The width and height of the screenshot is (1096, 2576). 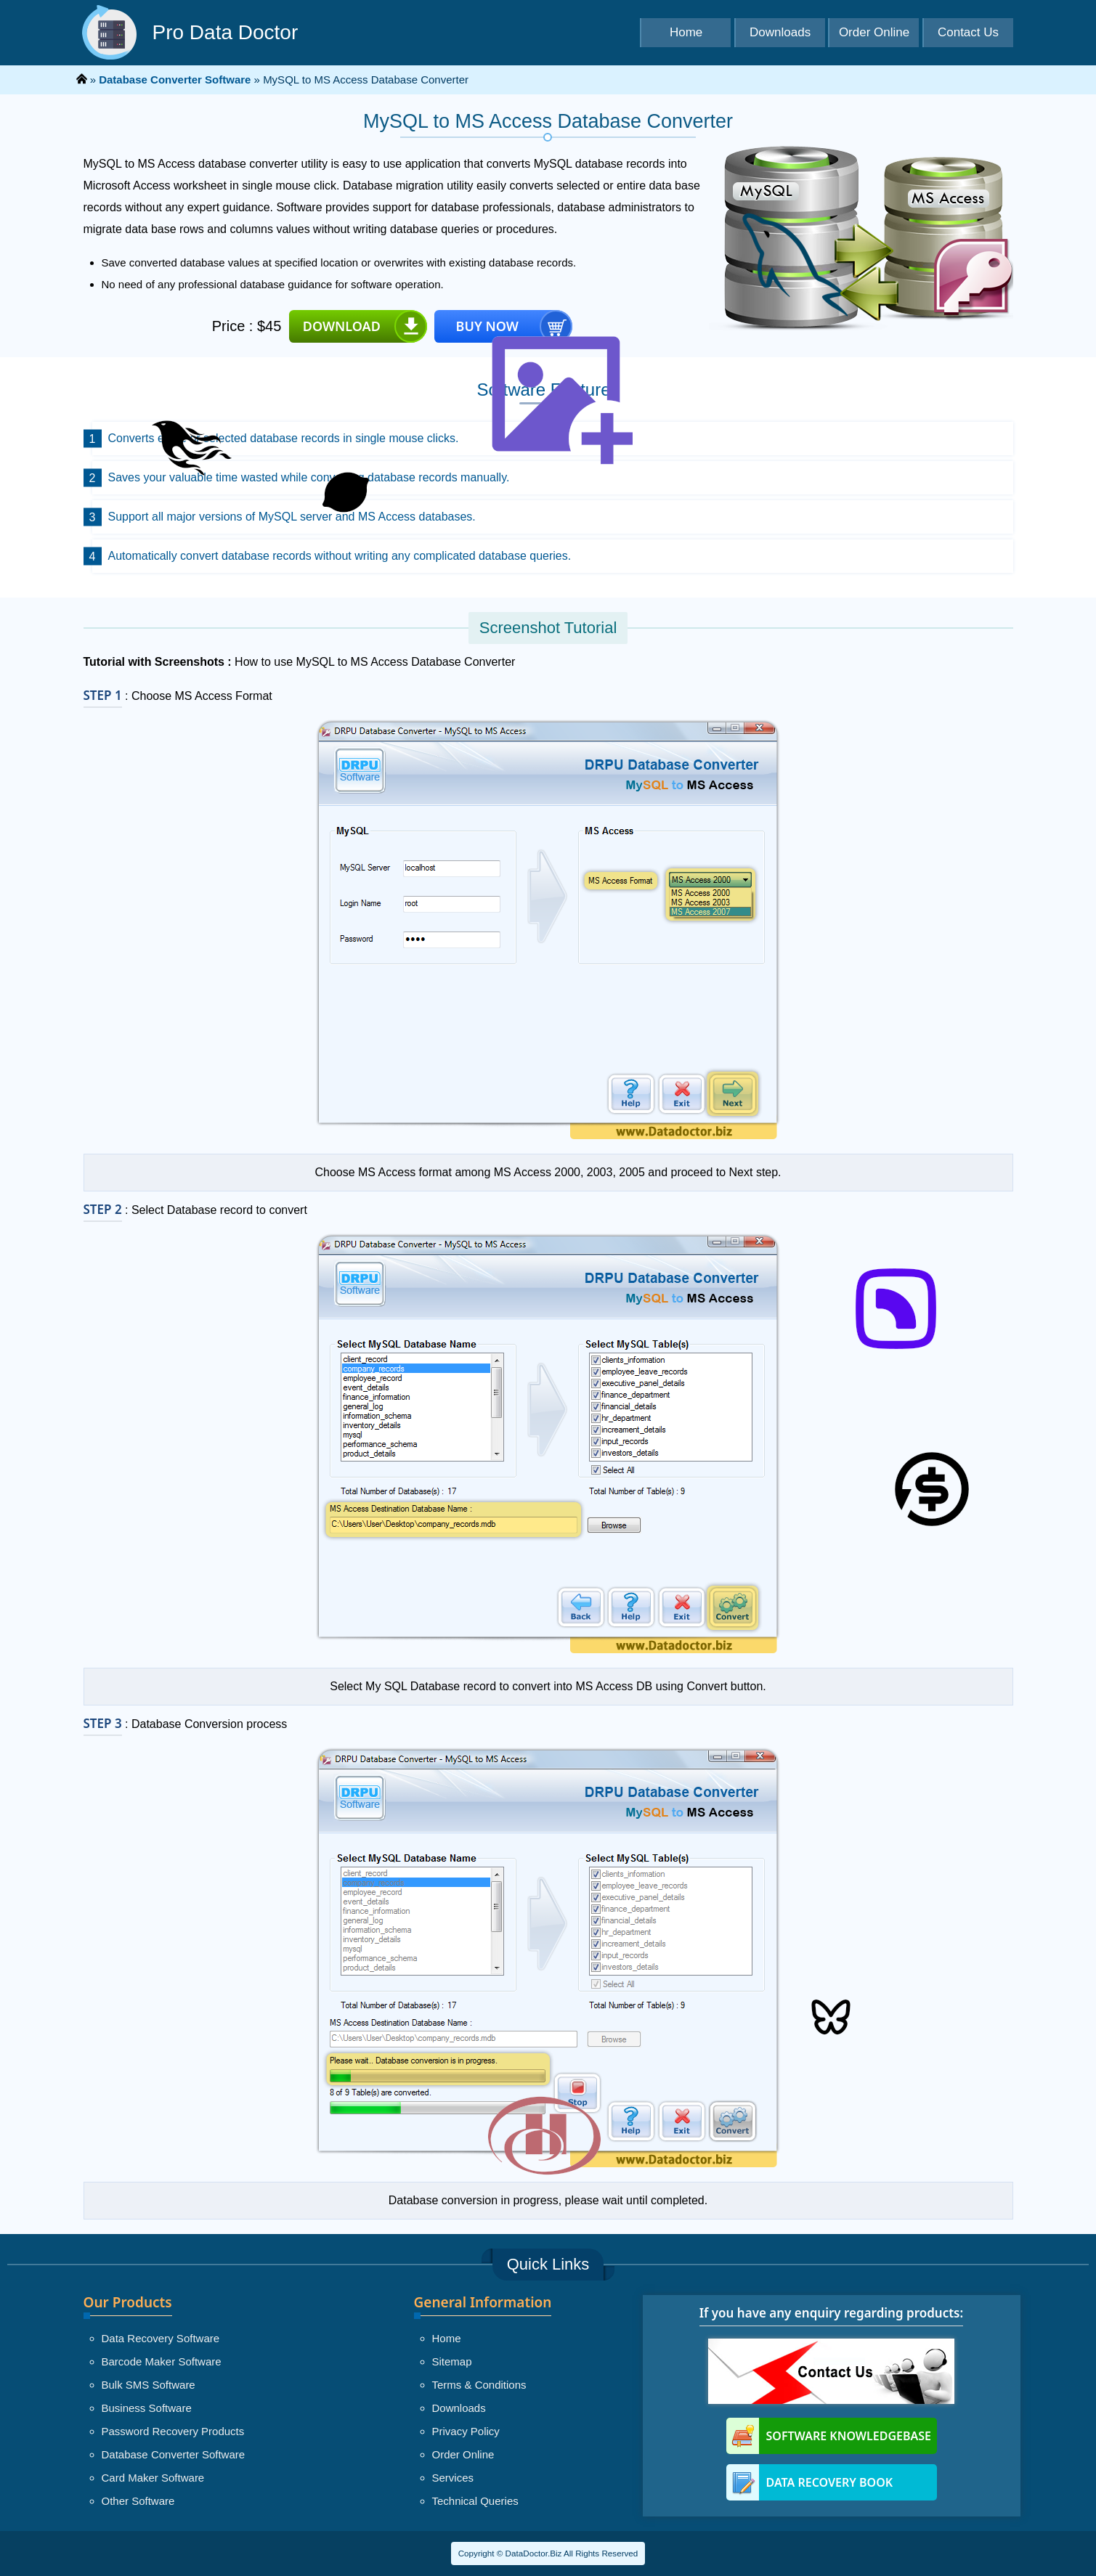 I want to click on phoenix framework logo, so click(x=192, y=448).